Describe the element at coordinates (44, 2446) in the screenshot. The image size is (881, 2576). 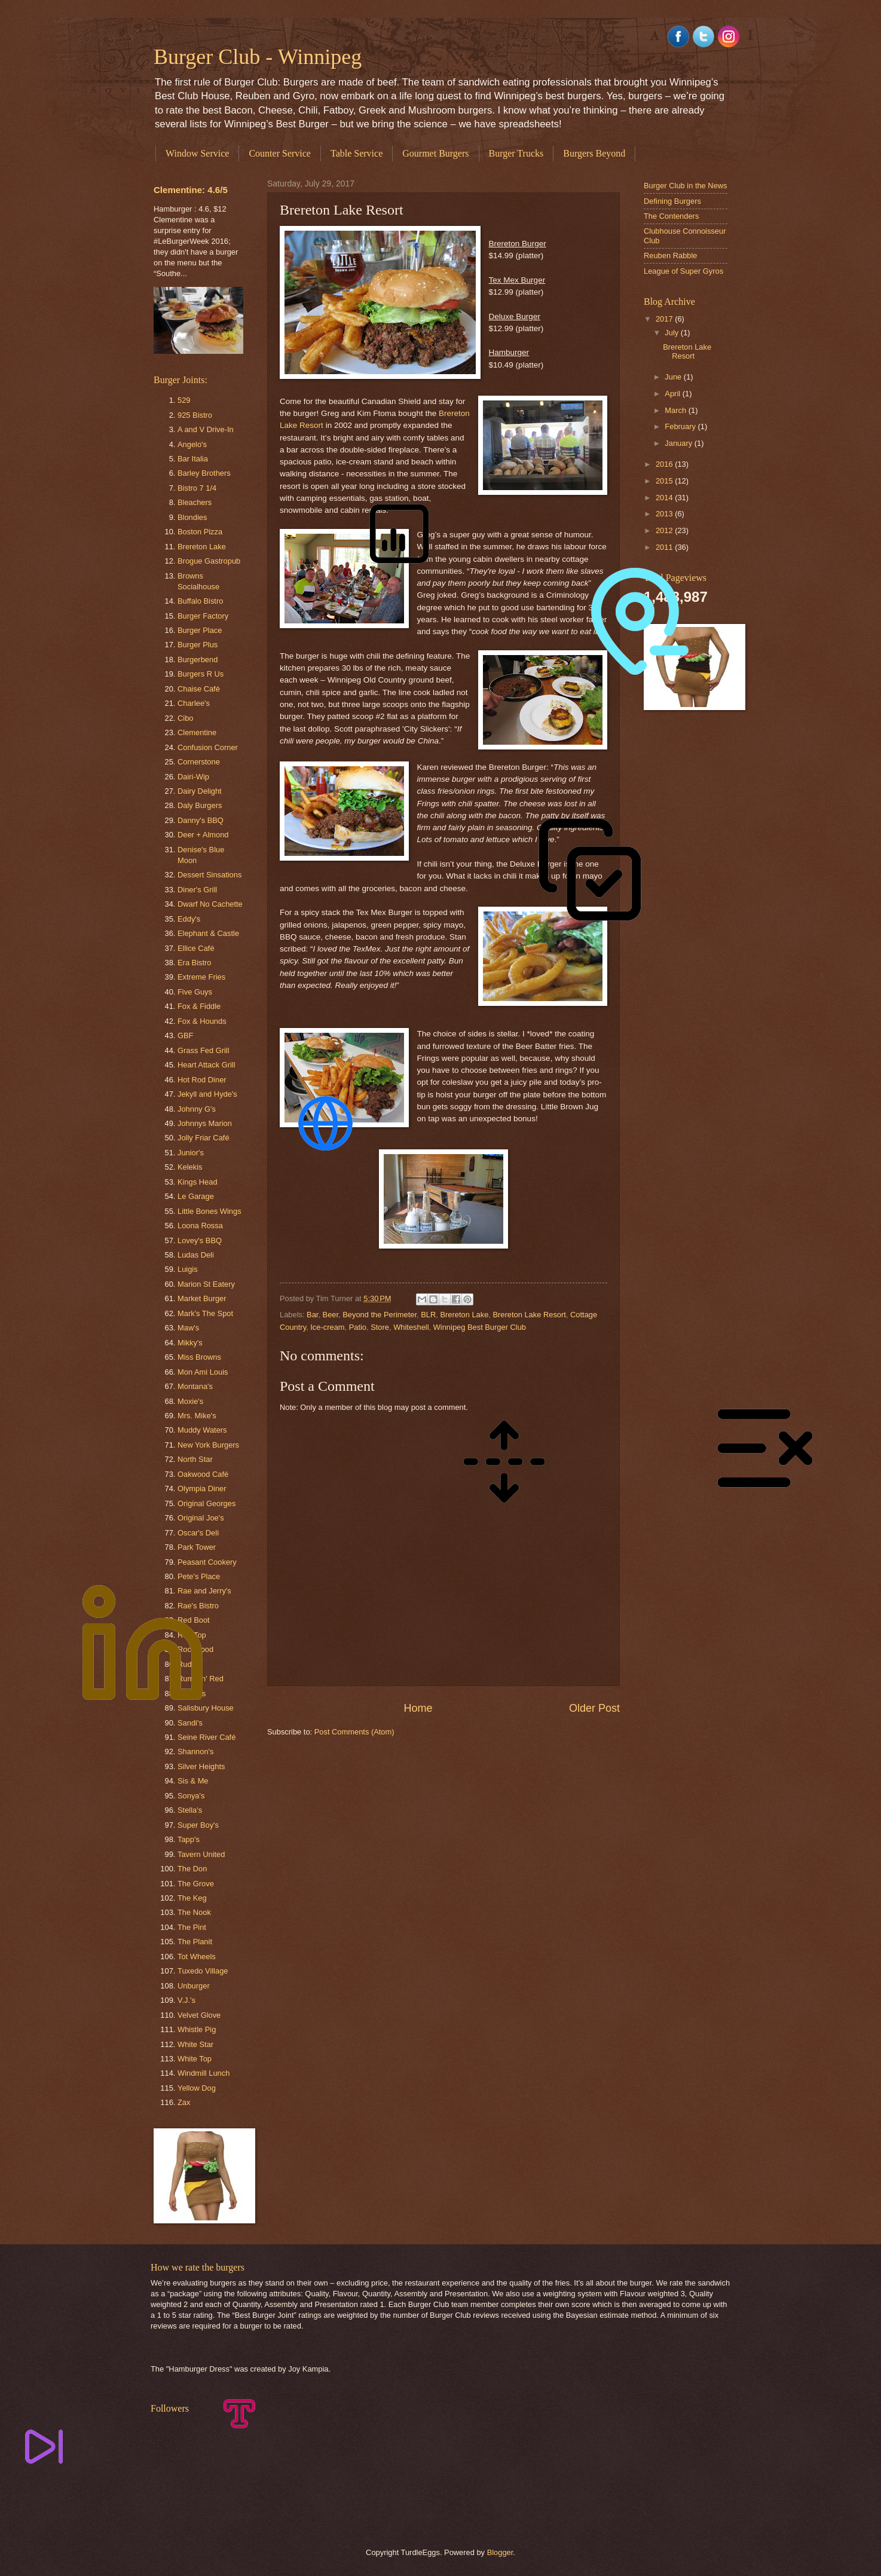
I see `skip to the next track or video` at that location.